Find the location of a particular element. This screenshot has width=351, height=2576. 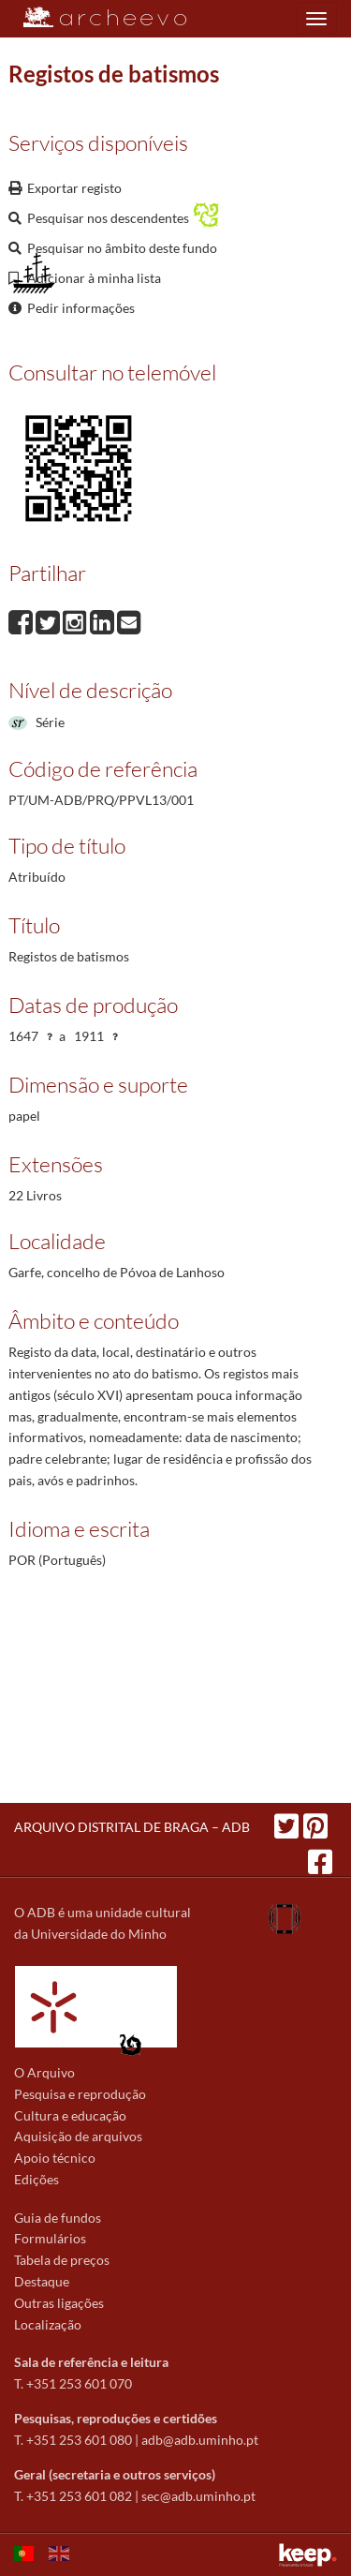

incoming call or notification alert is located at coordinates (285, 1919).